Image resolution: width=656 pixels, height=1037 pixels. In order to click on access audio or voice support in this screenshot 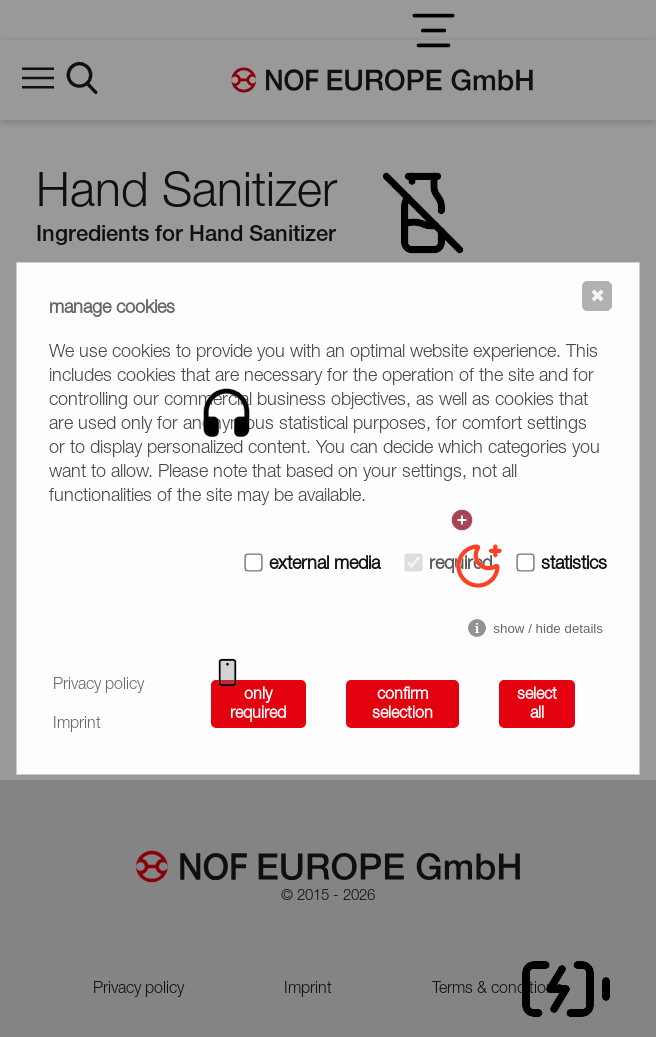, I will do `click(226, 416)`.